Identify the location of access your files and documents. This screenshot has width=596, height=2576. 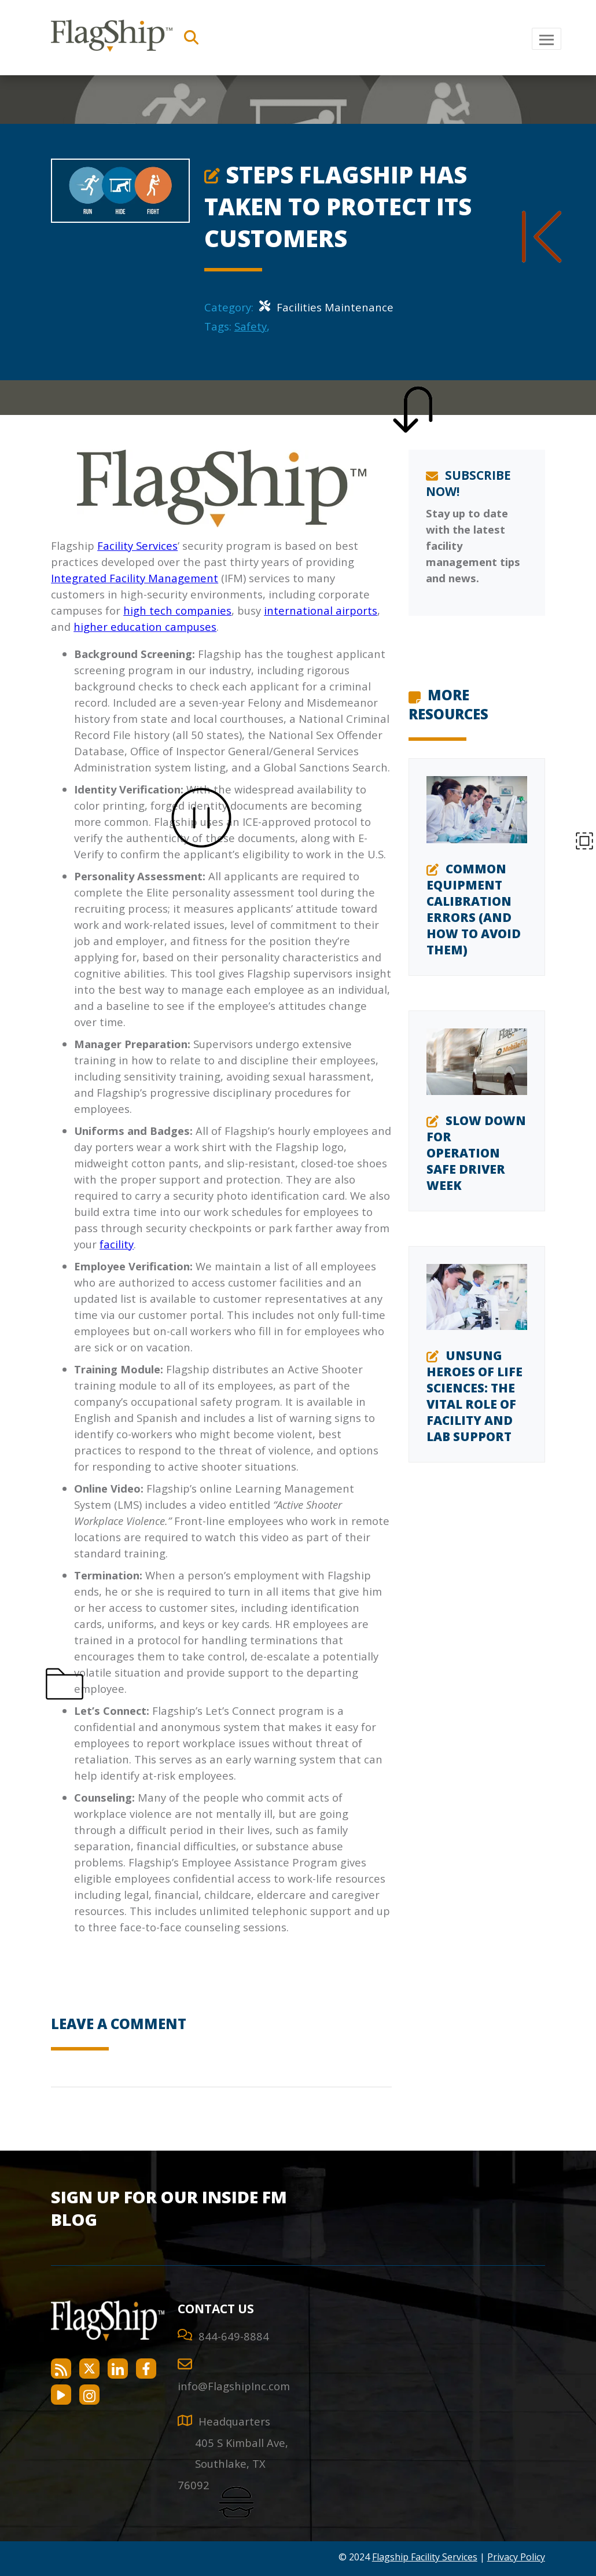
(64, 1684).